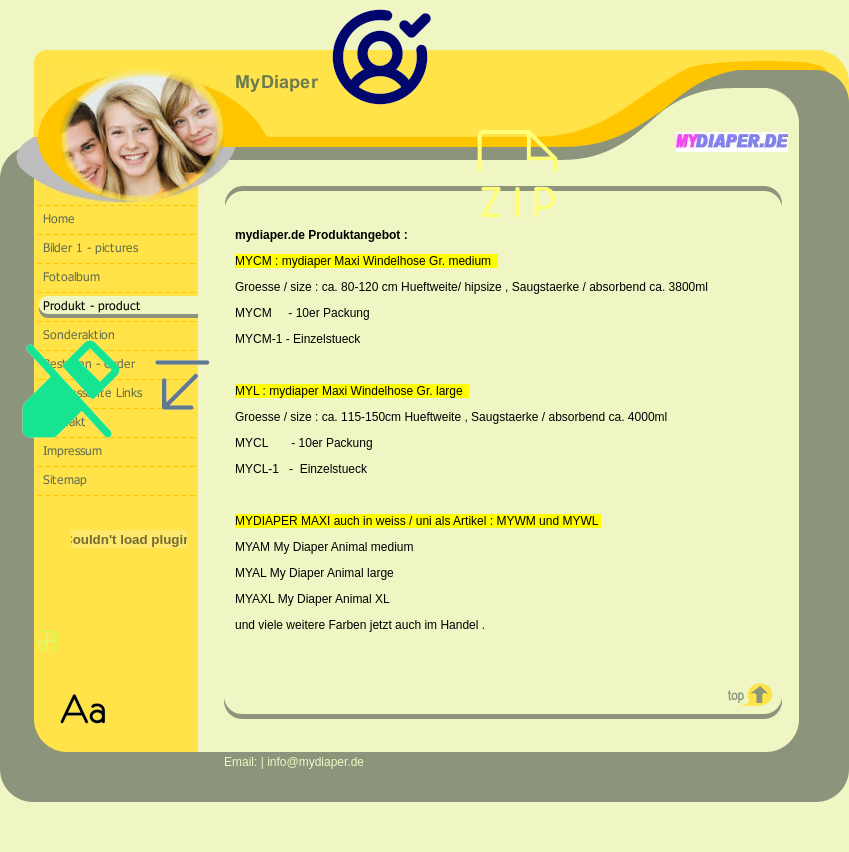 The image size is (849, 852). Describe the element at coordinates (69, 391) in the screenshot. I see `editing is disabled or unavailable` at that location.